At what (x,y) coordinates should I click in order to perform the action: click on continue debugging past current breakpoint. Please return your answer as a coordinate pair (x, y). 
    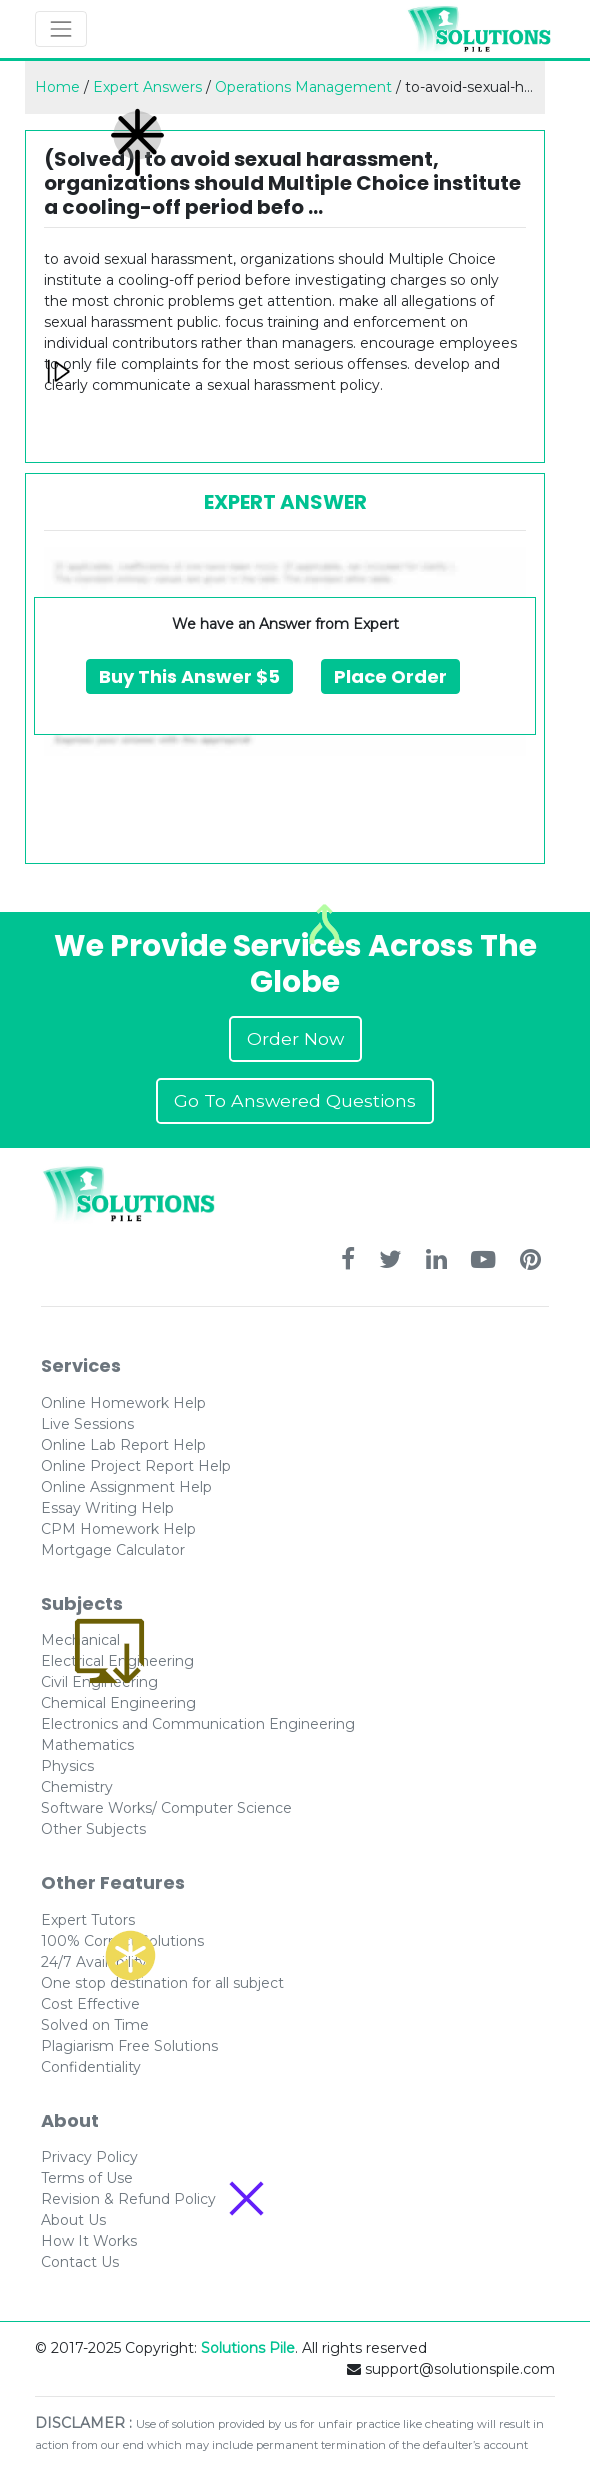
    Looking at the image, I should click on (57, 371).